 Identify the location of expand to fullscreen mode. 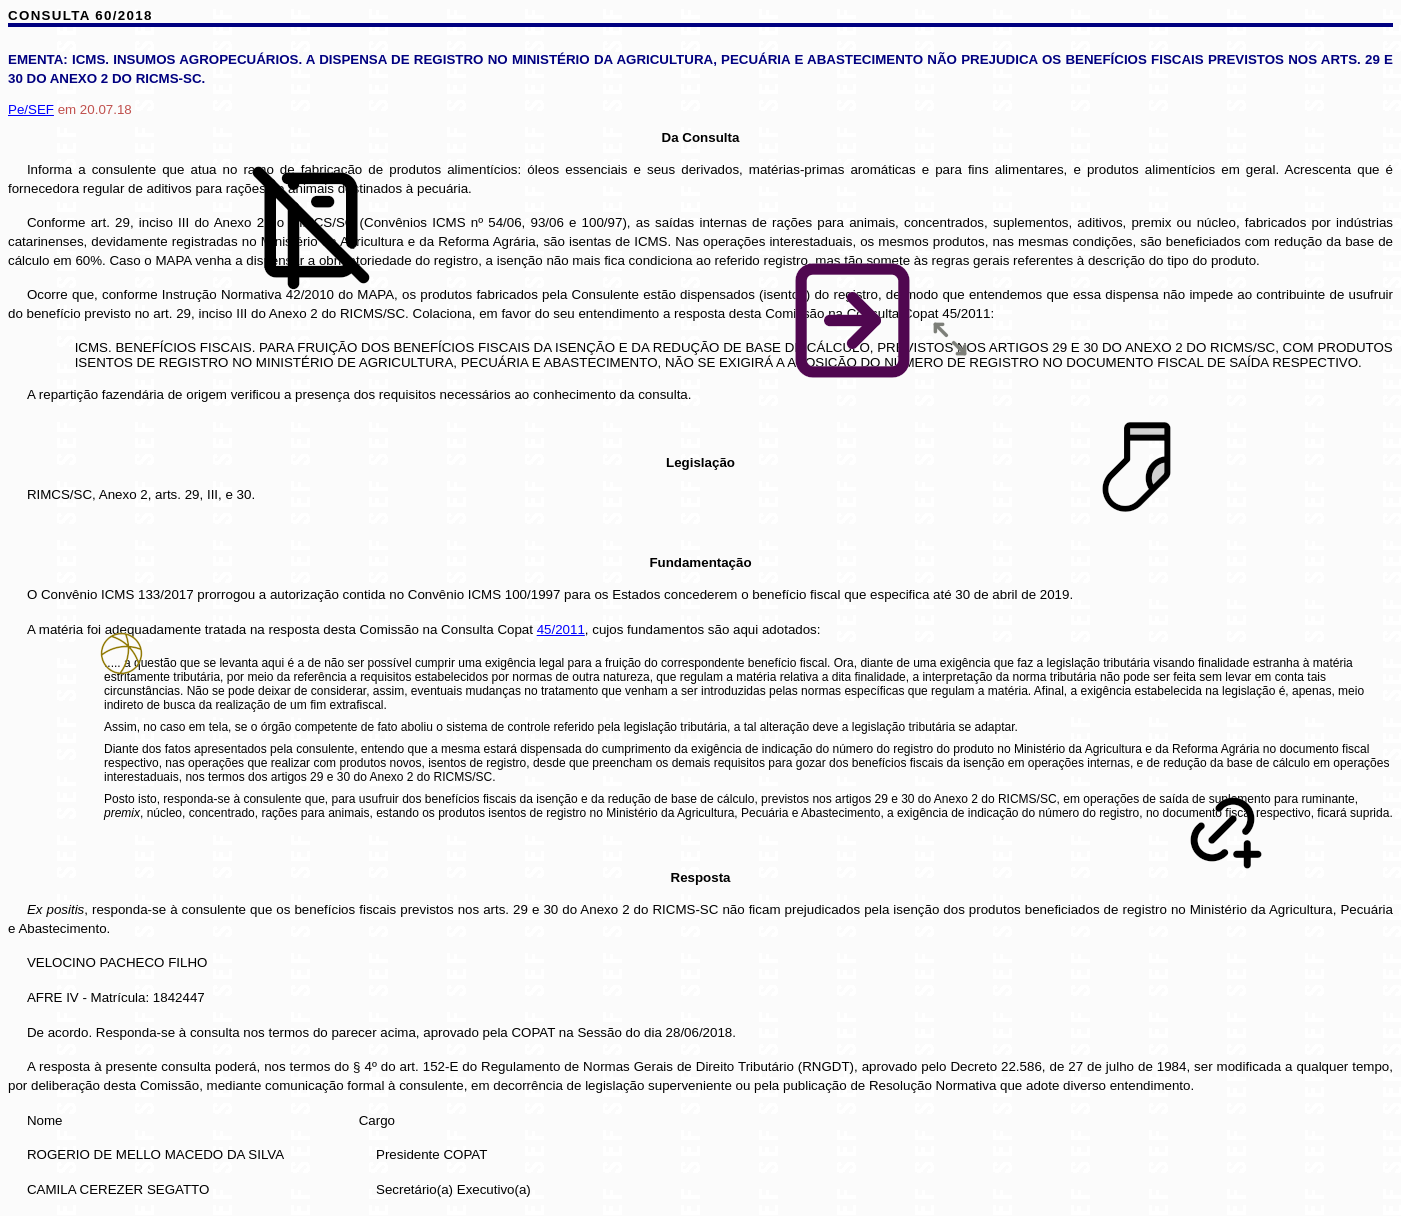
(950, 339).